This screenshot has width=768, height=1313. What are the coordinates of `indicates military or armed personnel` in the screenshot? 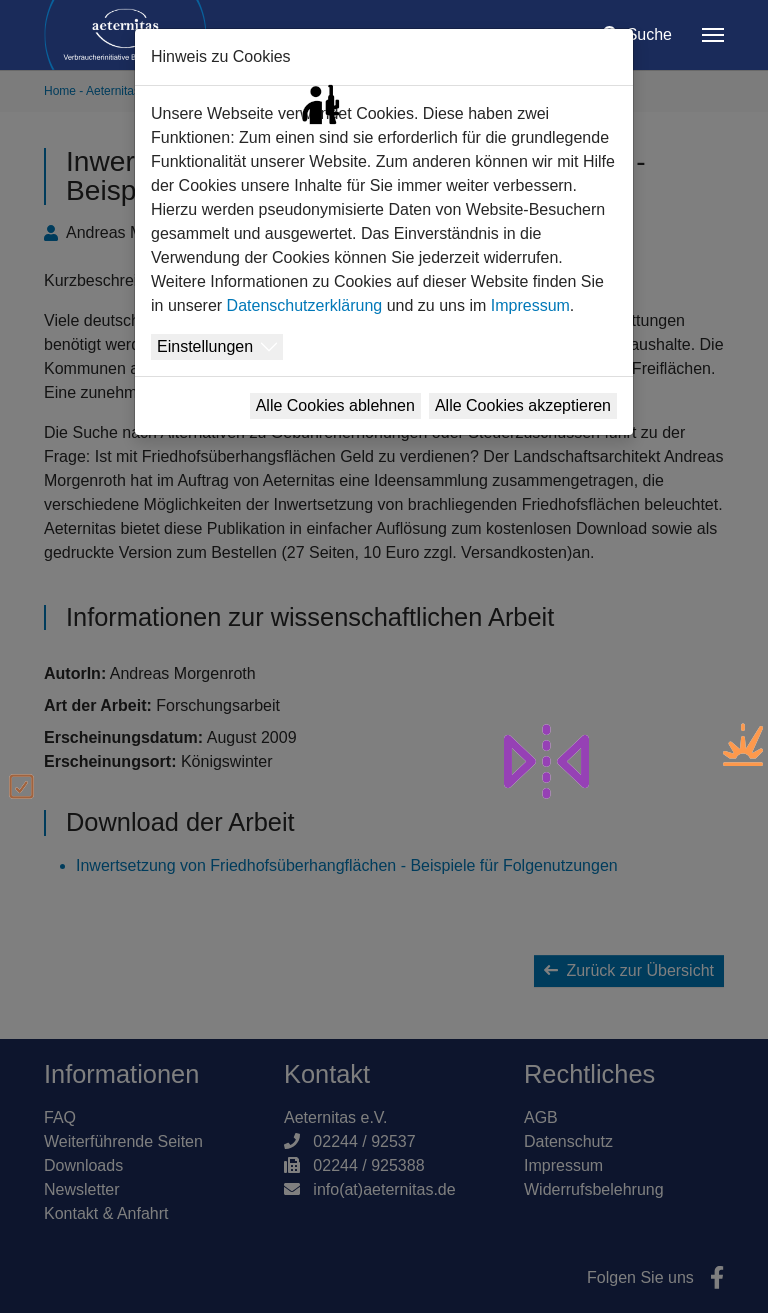 It's located at (319, 104).